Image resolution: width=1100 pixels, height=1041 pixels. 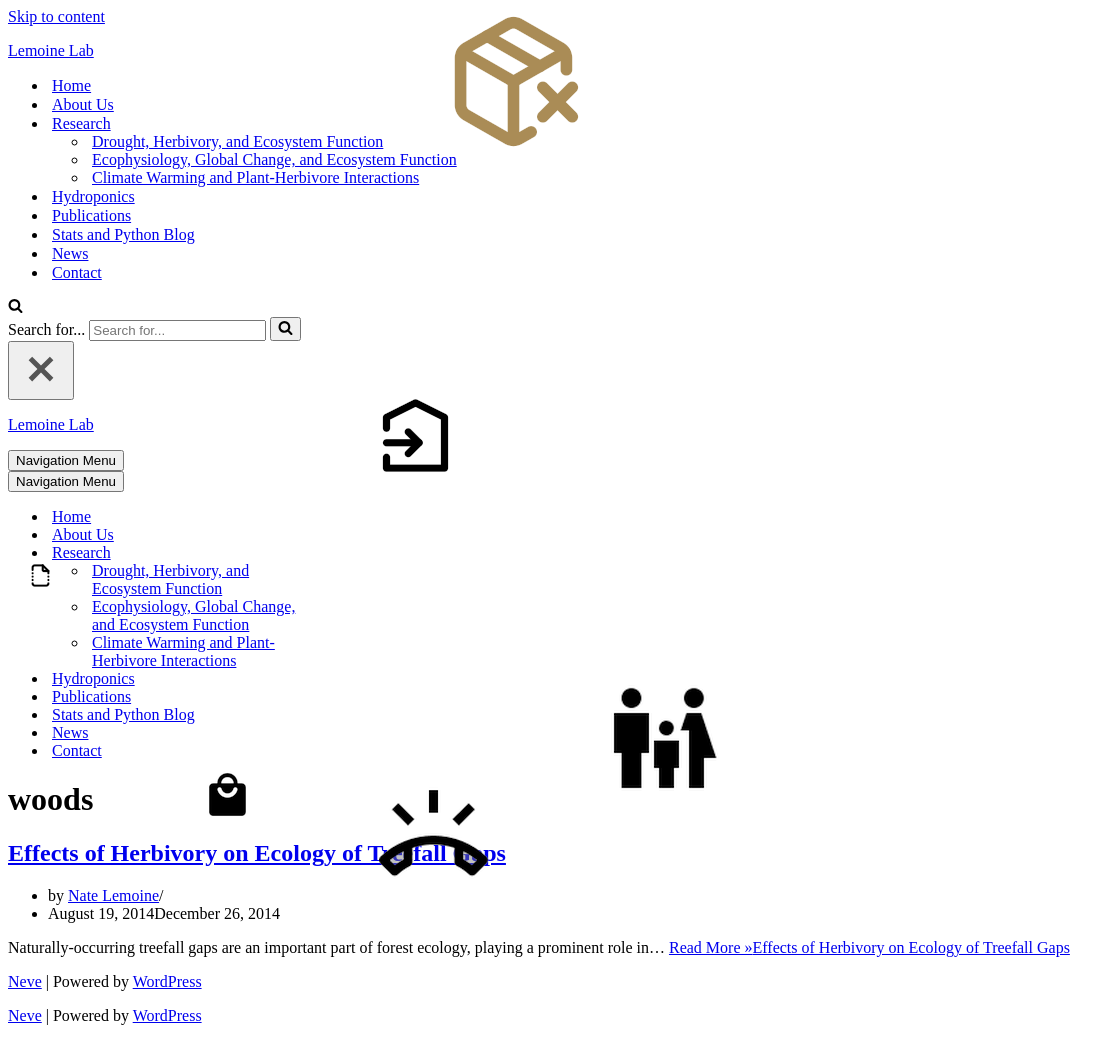 What do you see at coordinates (664, 738) in the screenshot?
I see `indicates family restroom facility nearby` at bounding box center [664, 738].